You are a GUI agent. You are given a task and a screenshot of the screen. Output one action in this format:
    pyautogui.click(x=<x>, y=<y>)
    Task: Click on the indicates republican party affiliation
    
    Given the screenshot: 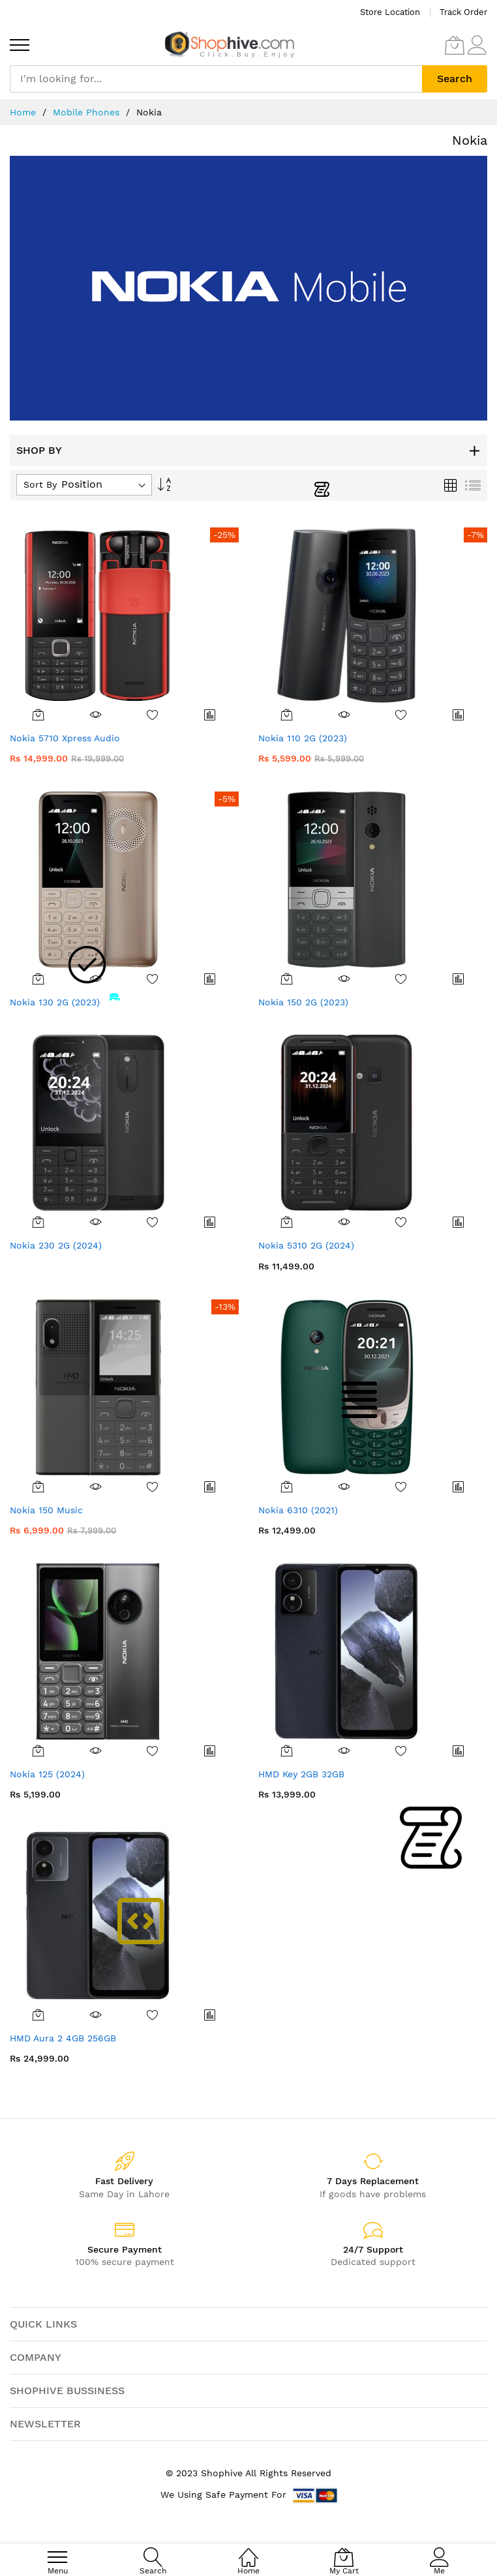 What is the action you would take?
    pyautogui.click(x=115, y=997)
    